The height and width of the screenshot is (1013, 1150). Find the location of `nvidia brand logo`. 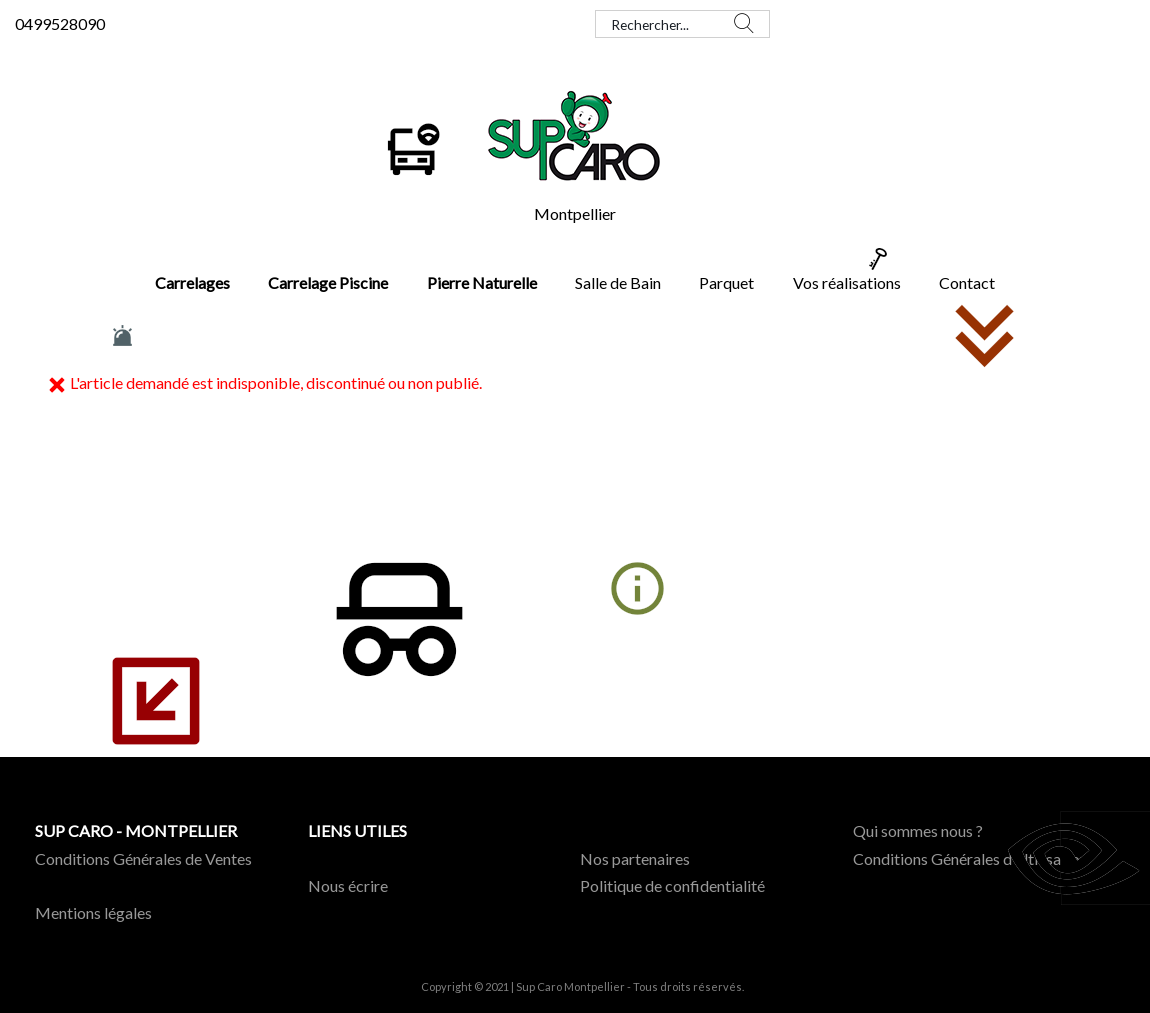

nvidia brand logo is located at coordinates (1079, 858).